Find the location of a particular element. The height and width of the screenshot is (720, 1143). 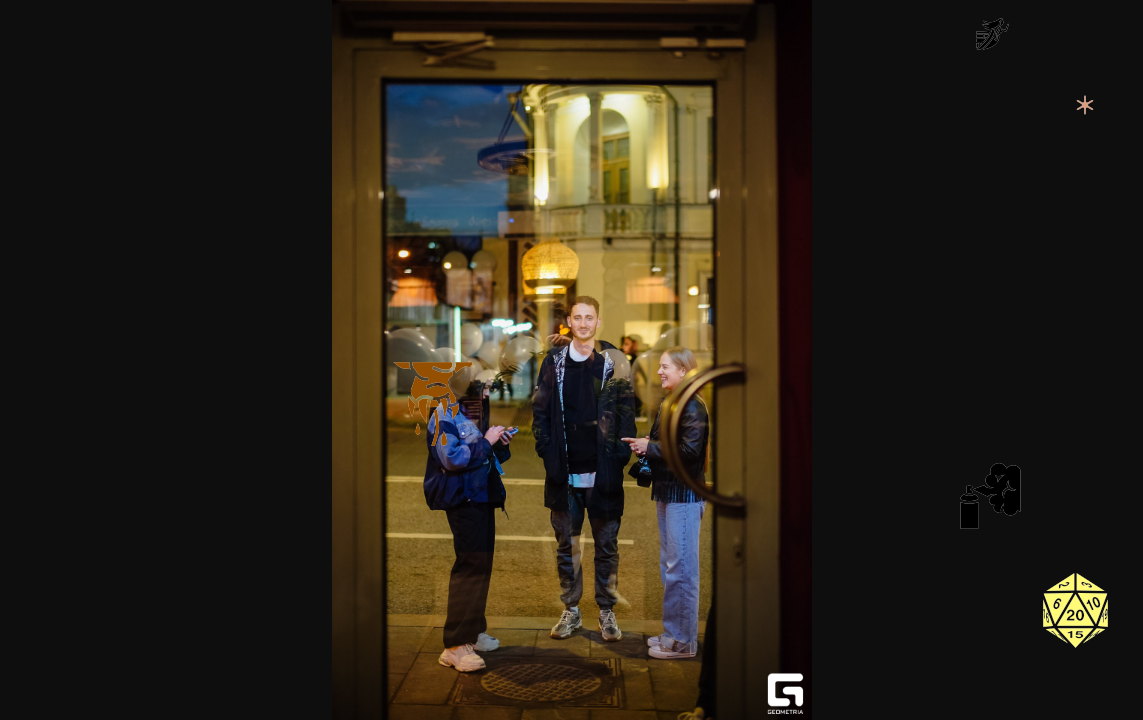

indicates a ceiling hazard or obstacle in gameplay is located at coordinates (433, 404).